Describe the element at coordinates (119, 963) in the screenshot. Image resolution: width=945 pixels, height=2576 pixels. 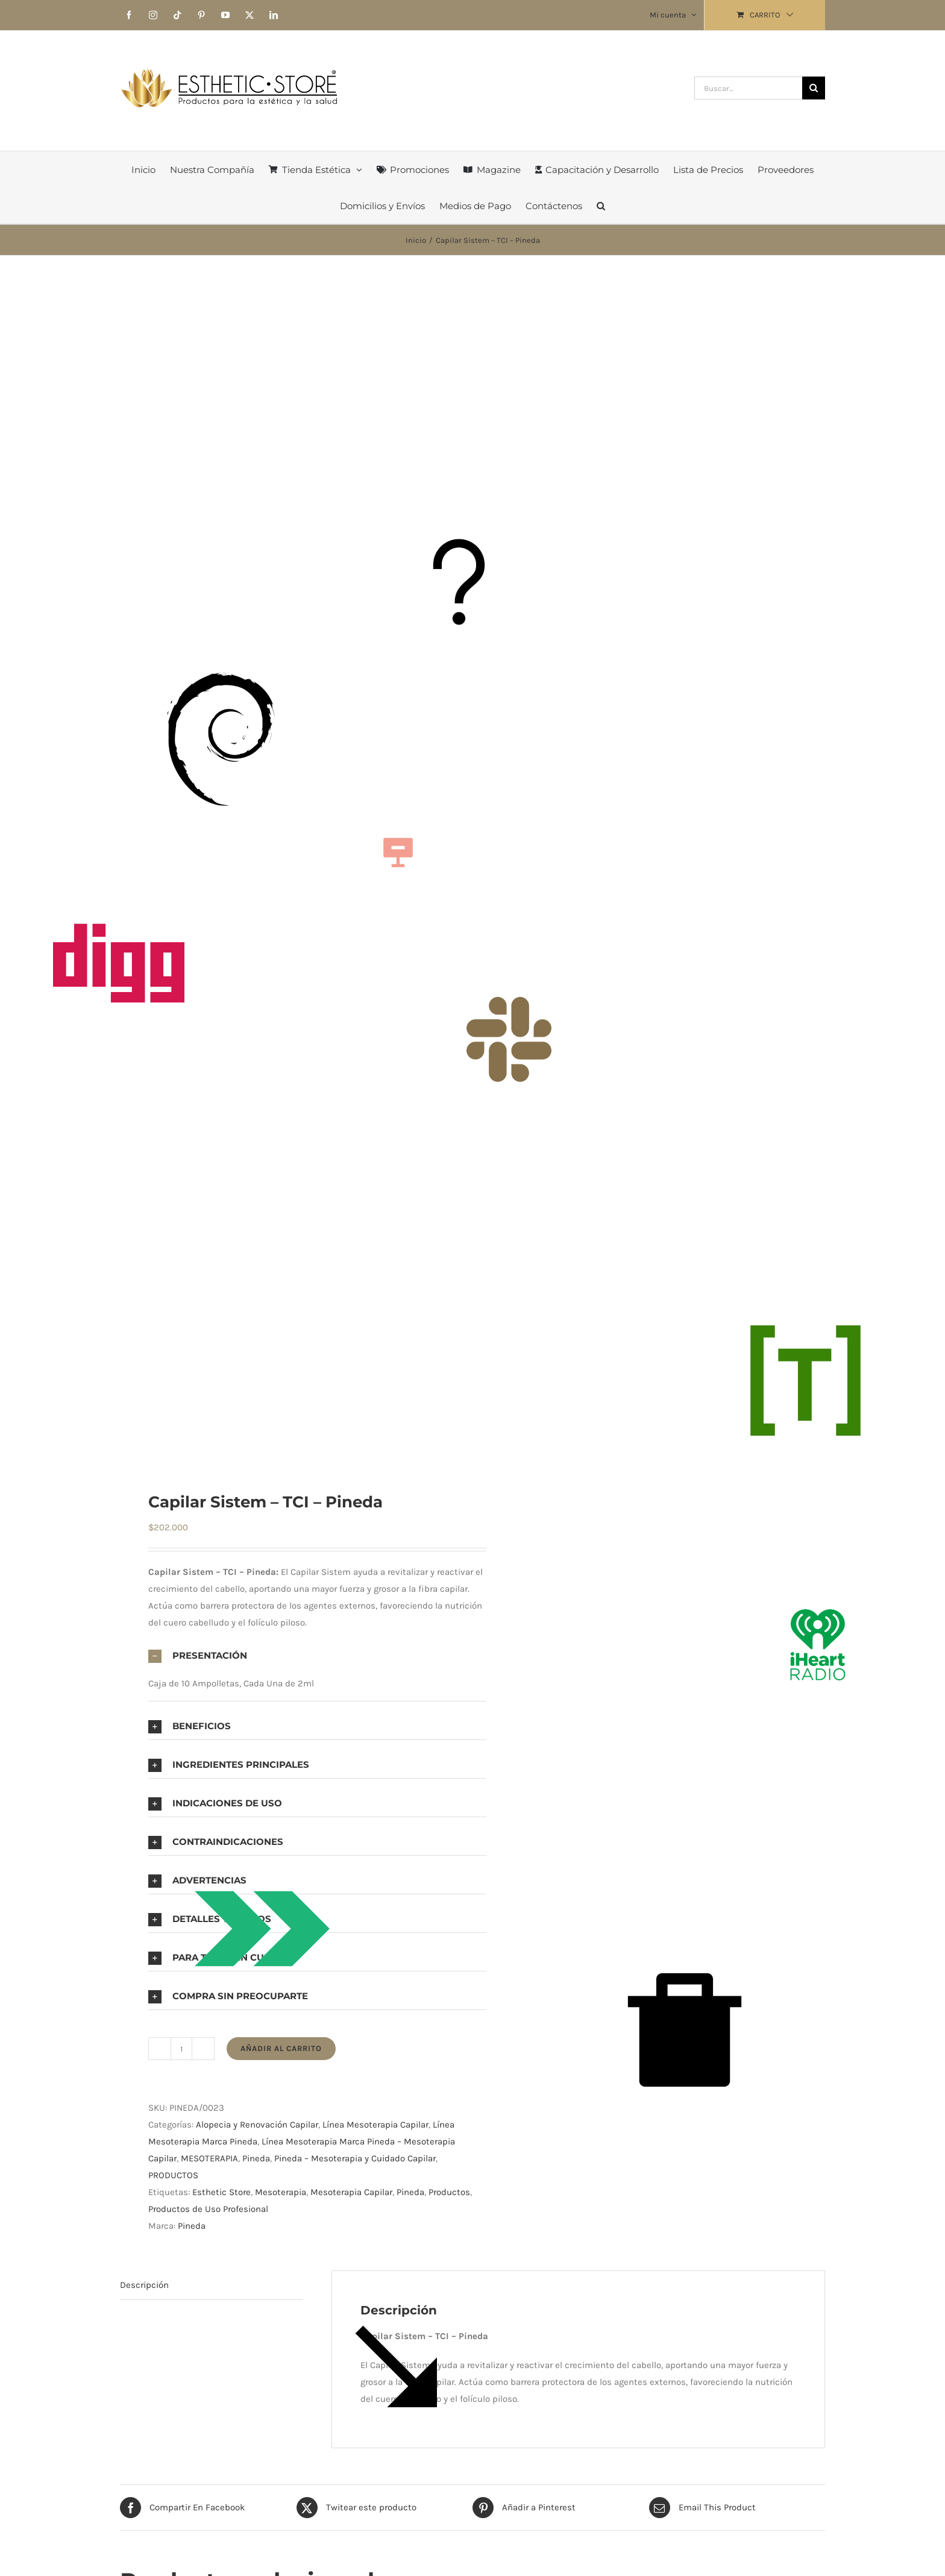
I see `digg social news website logo` at that location.